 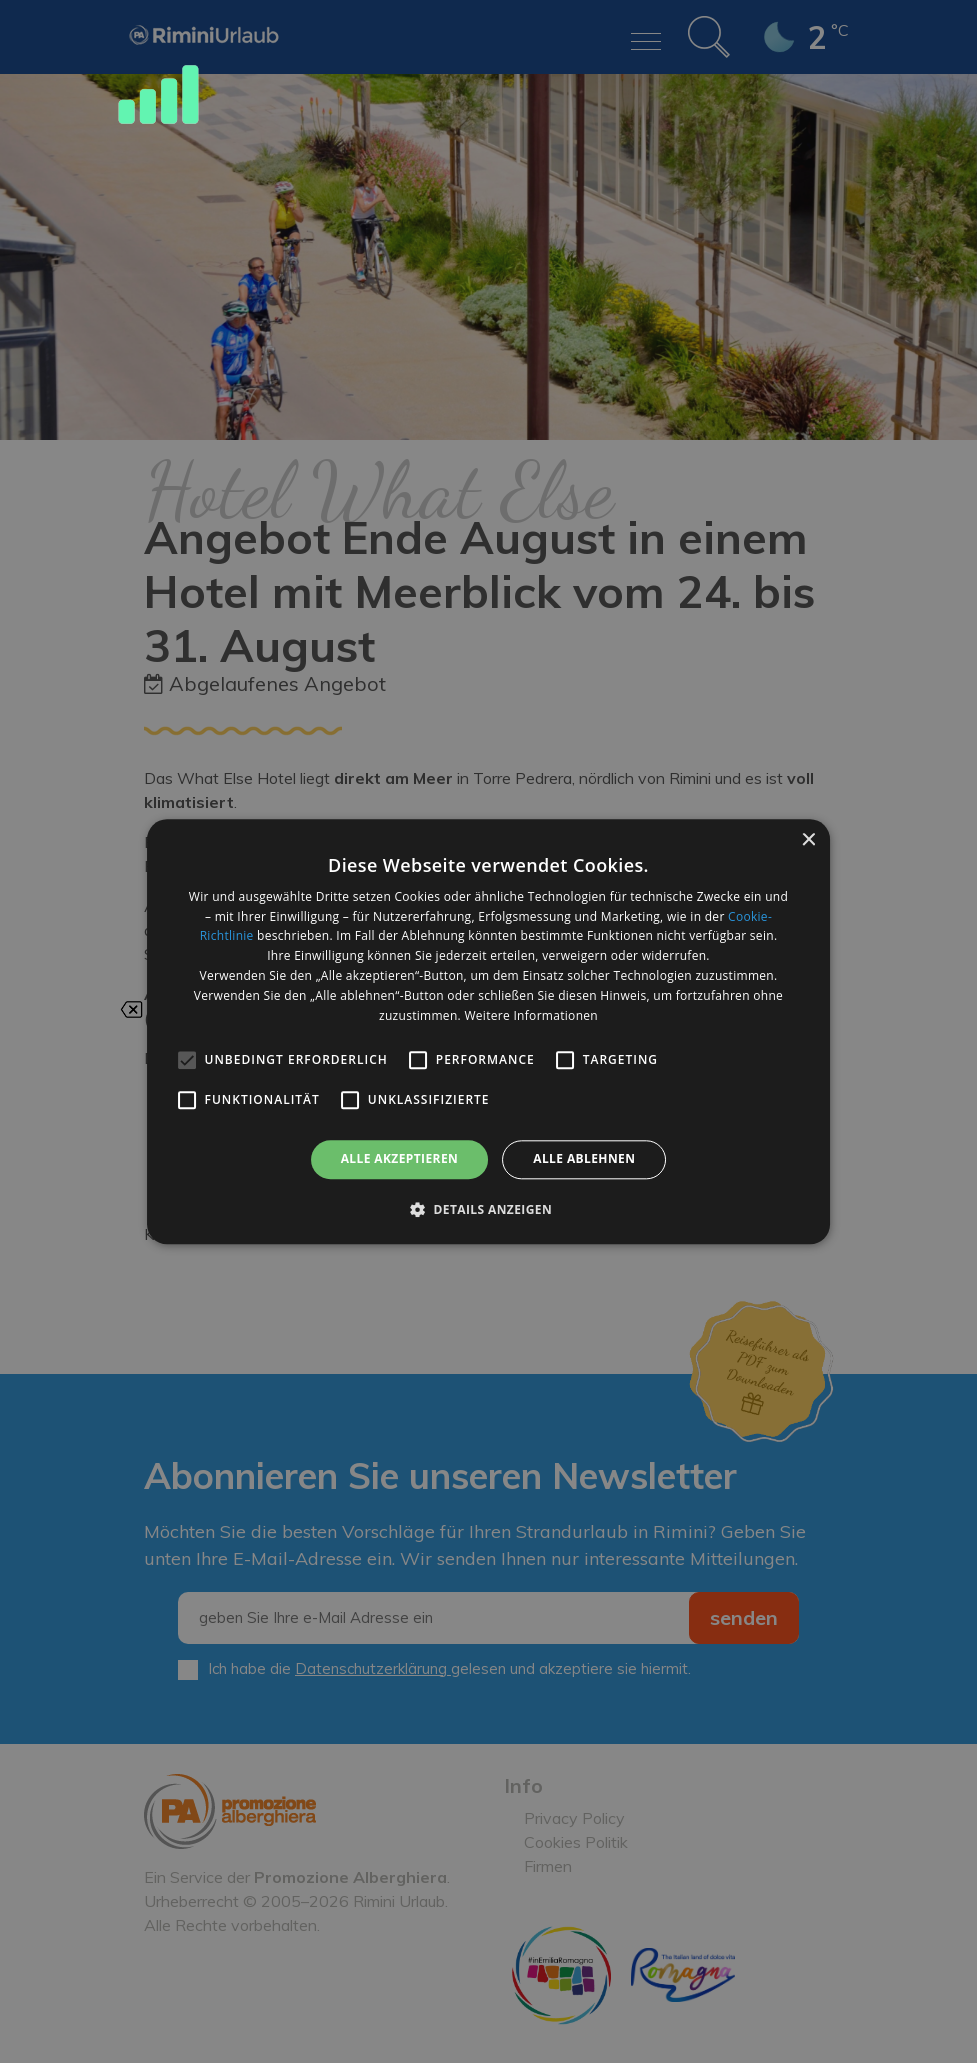 What do you see at coordinates (158, 94) in the screenshot?
I see `indicates cellular signal strength` at bounding box center [158, 94].